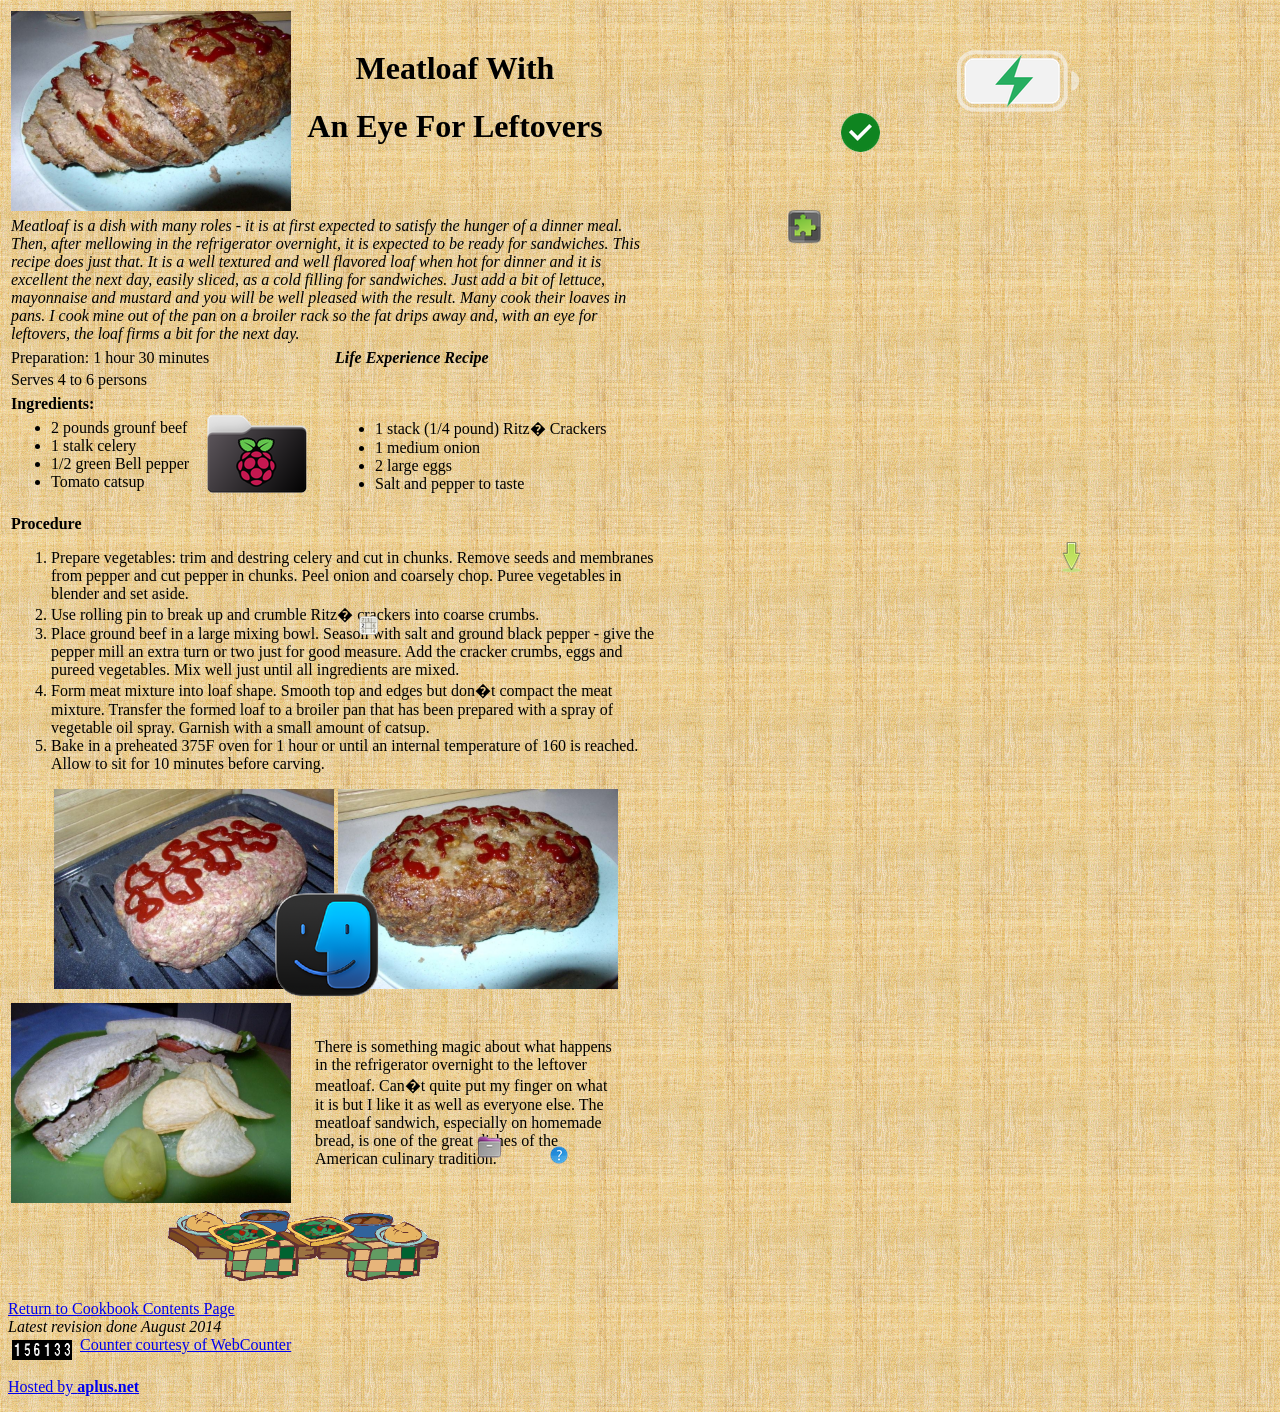 The width and height of the screenshot is (1280, 1412). Describe the element at coordinates (1071, 557) in the screenshot. I see `save the current document` at that location.